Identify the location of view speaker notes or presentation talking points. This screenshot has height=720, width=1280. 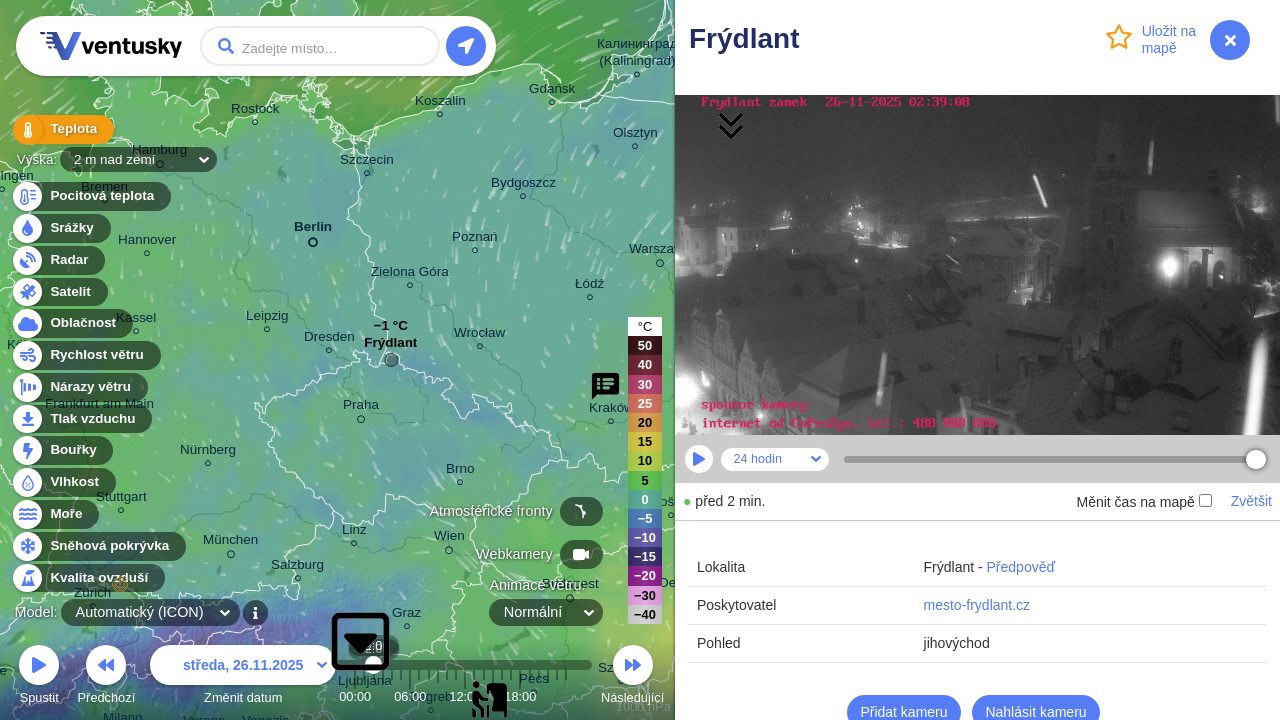
(605, 386).